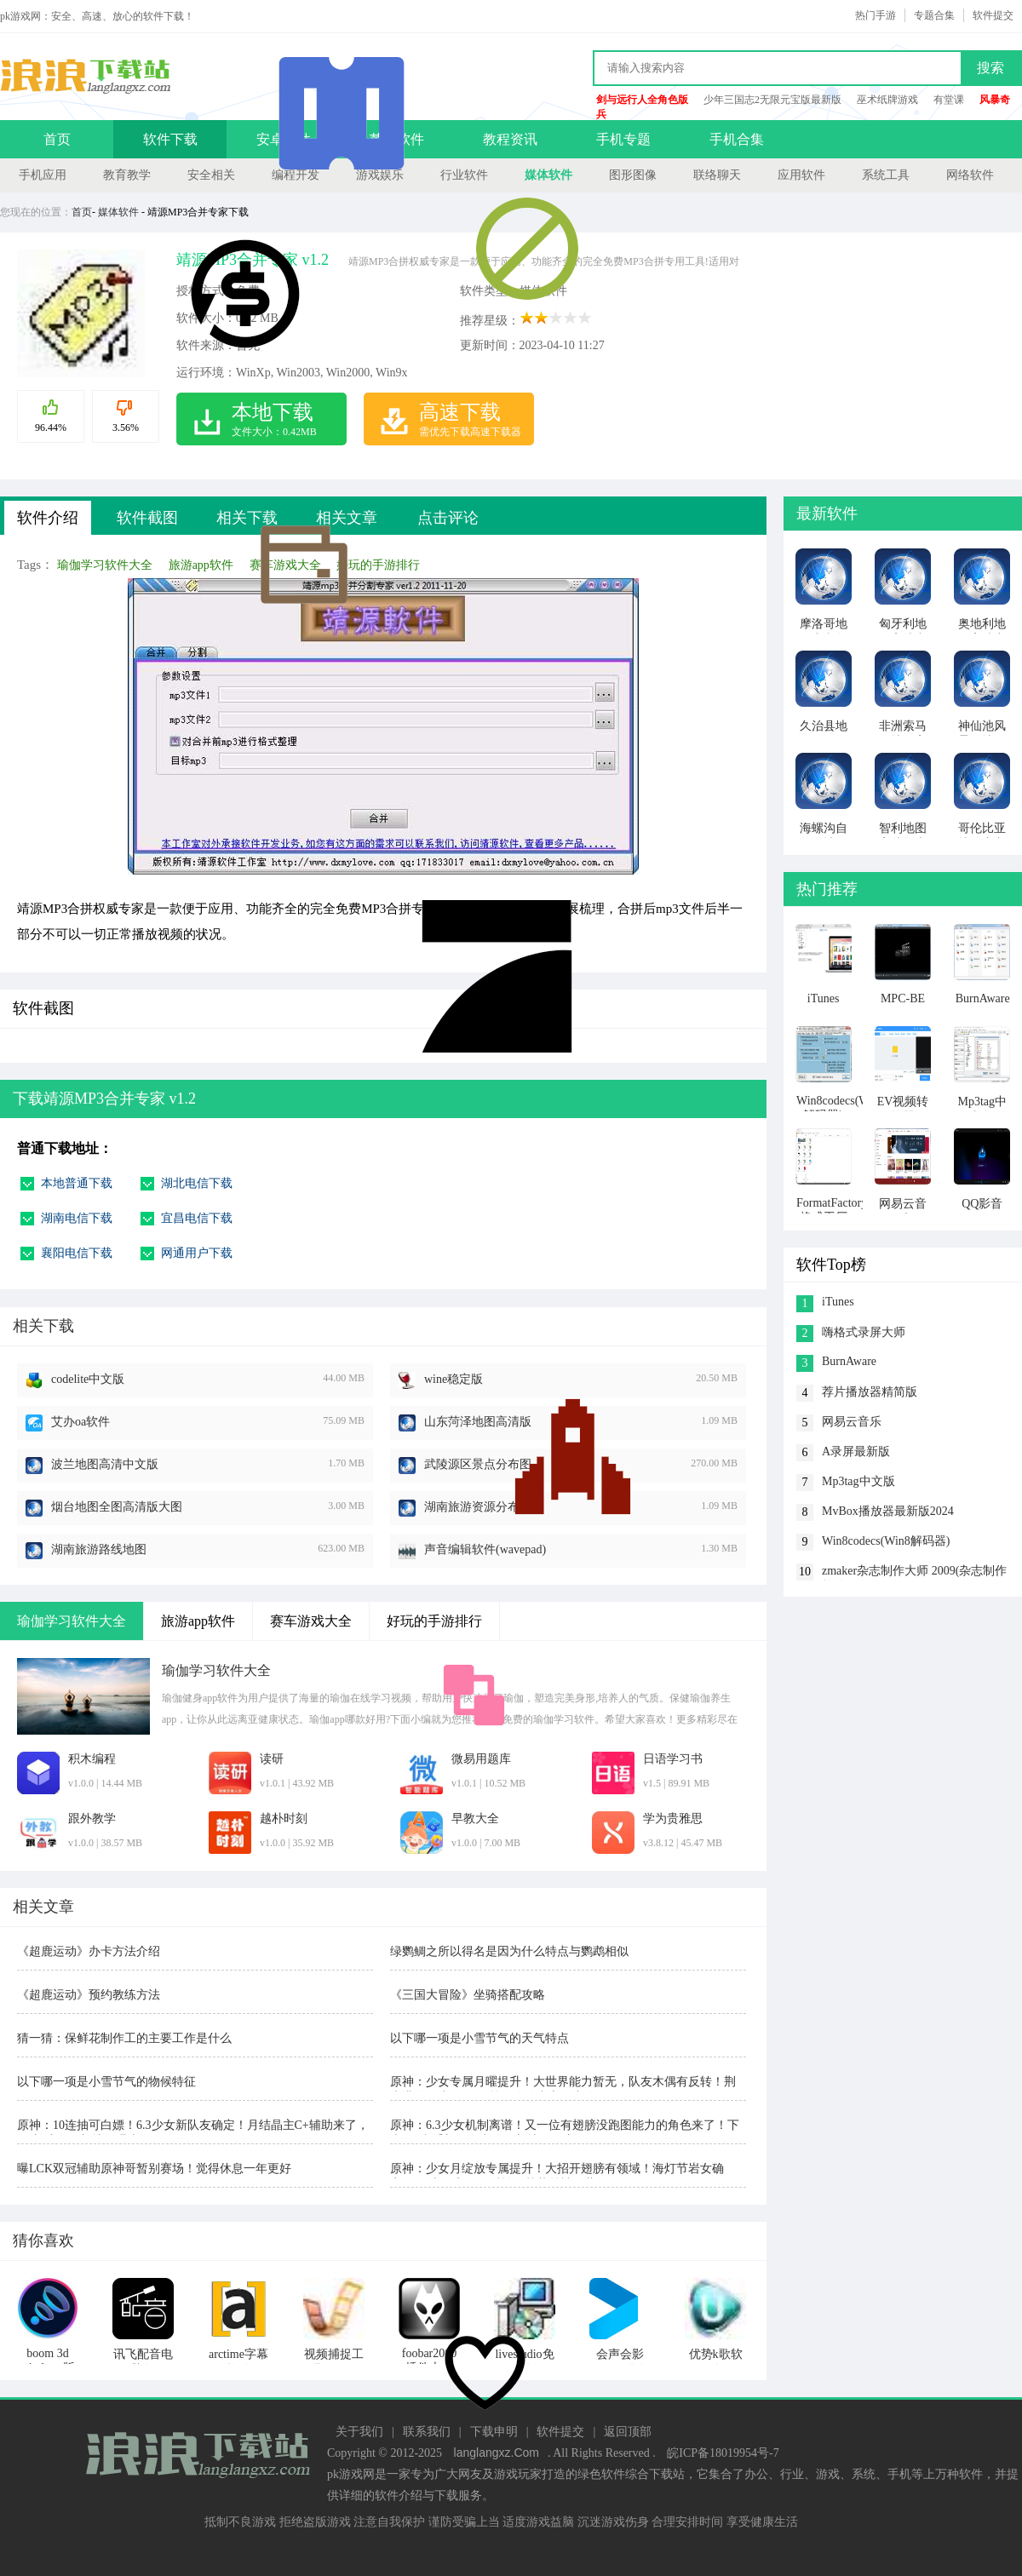  What do you see at coordinates (245, 294) in the screenshot?
I see `request a refund for a purchase` at bounding box center [245, 294].